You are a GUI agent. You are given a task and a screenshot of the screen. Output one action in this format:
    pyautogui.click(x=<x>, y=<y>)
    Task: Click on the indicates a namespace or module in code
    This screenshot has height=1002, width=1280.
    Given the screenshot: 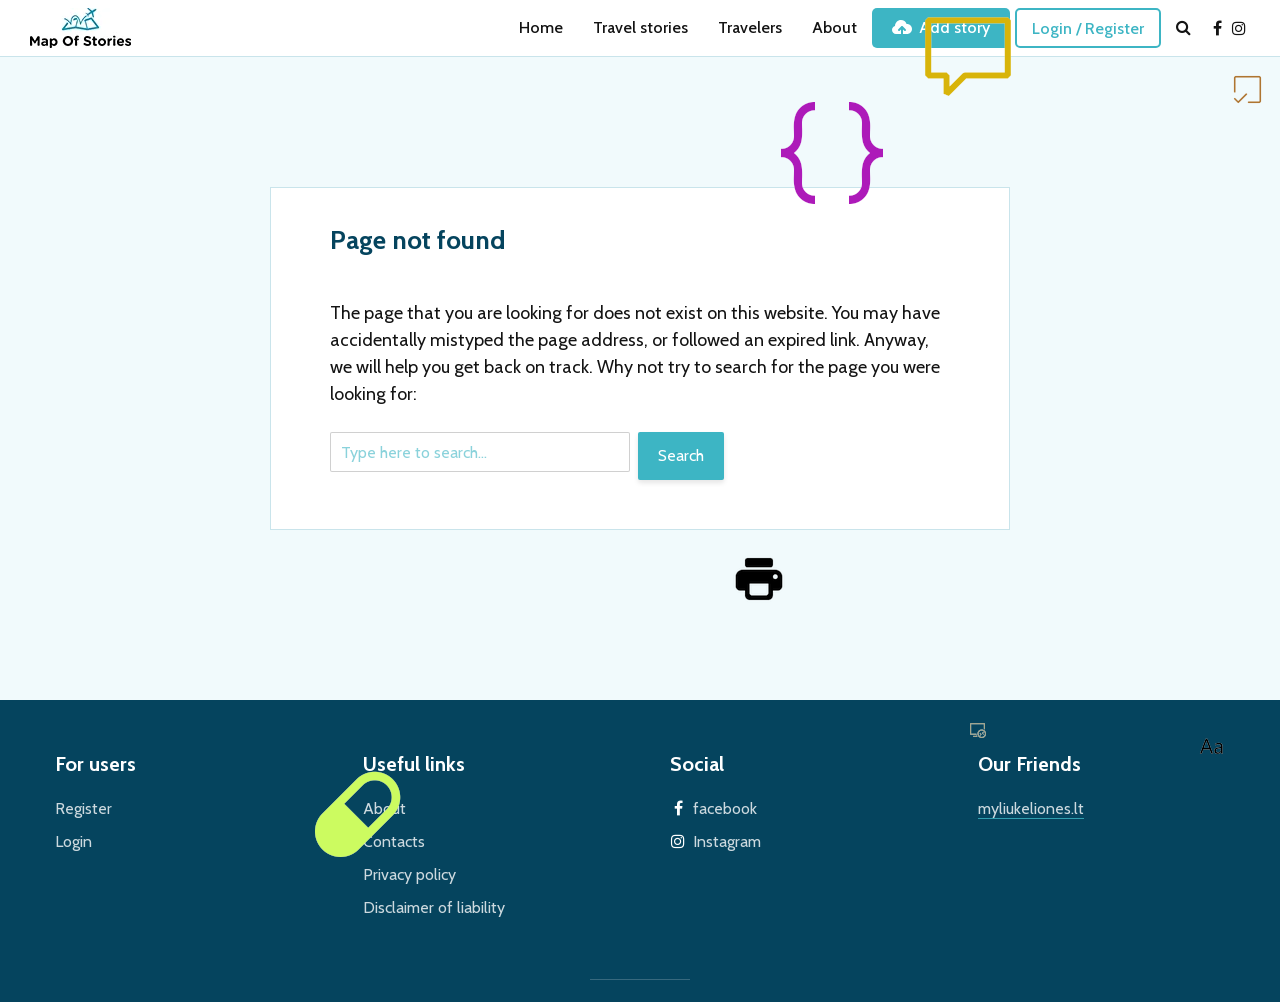 What is the action you would take?
    pyautogui.click(x=832, y=153)
    